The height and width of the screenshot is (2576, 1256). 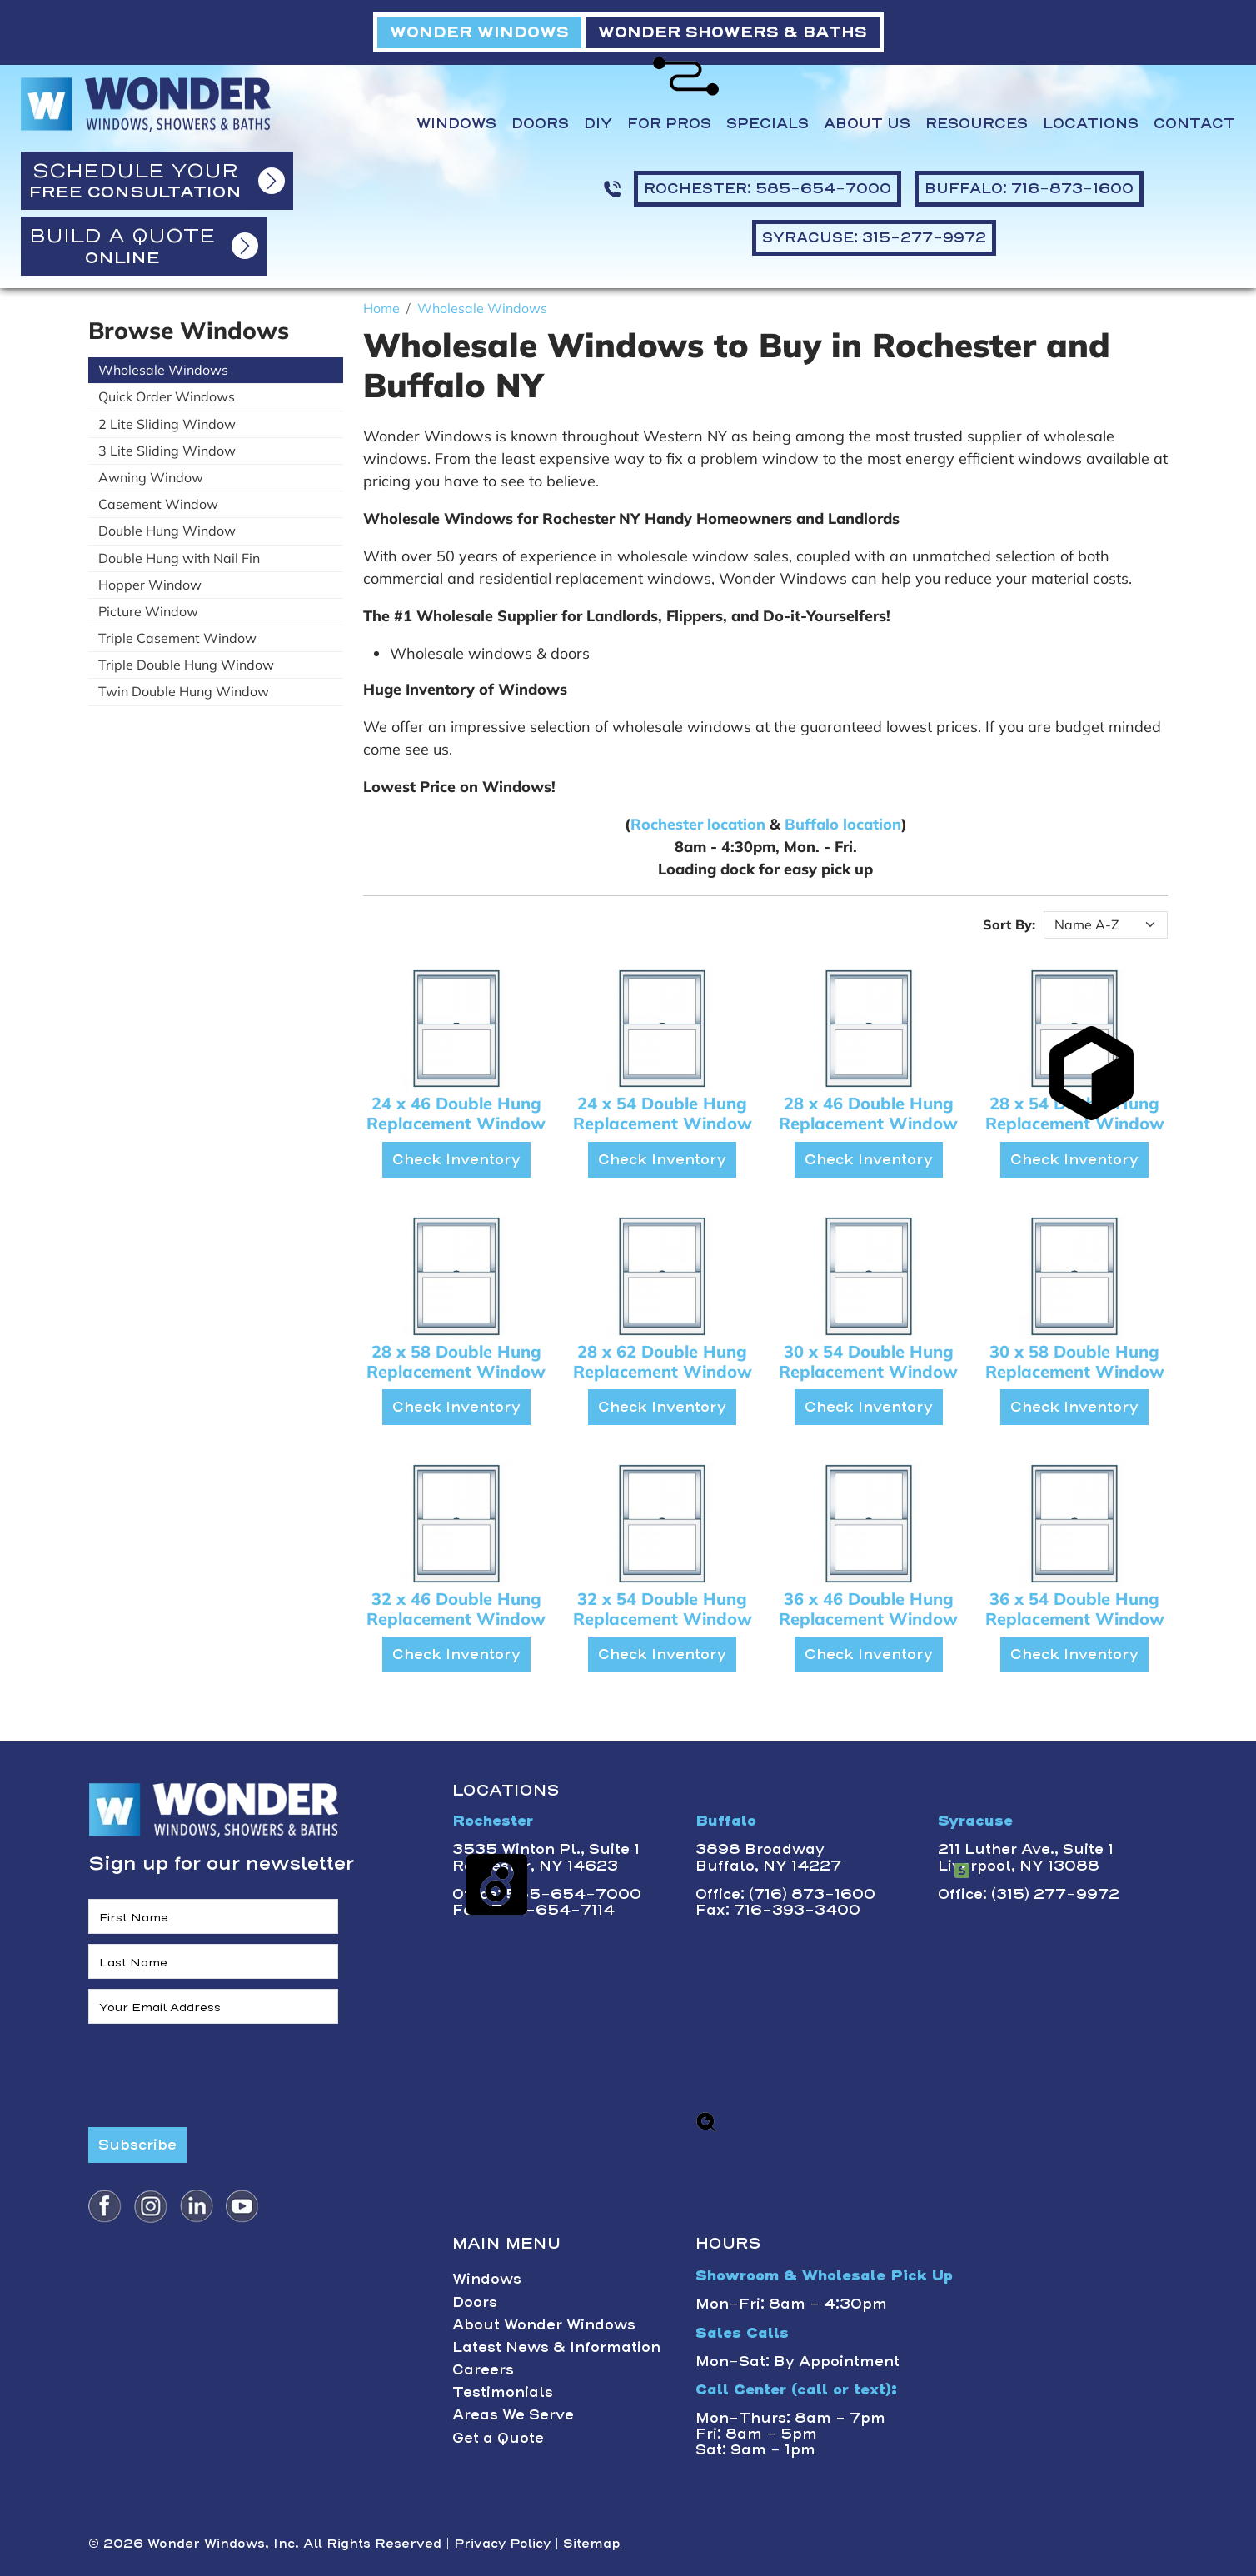 I want to click on relay app logo, so click(x=685, y=76).